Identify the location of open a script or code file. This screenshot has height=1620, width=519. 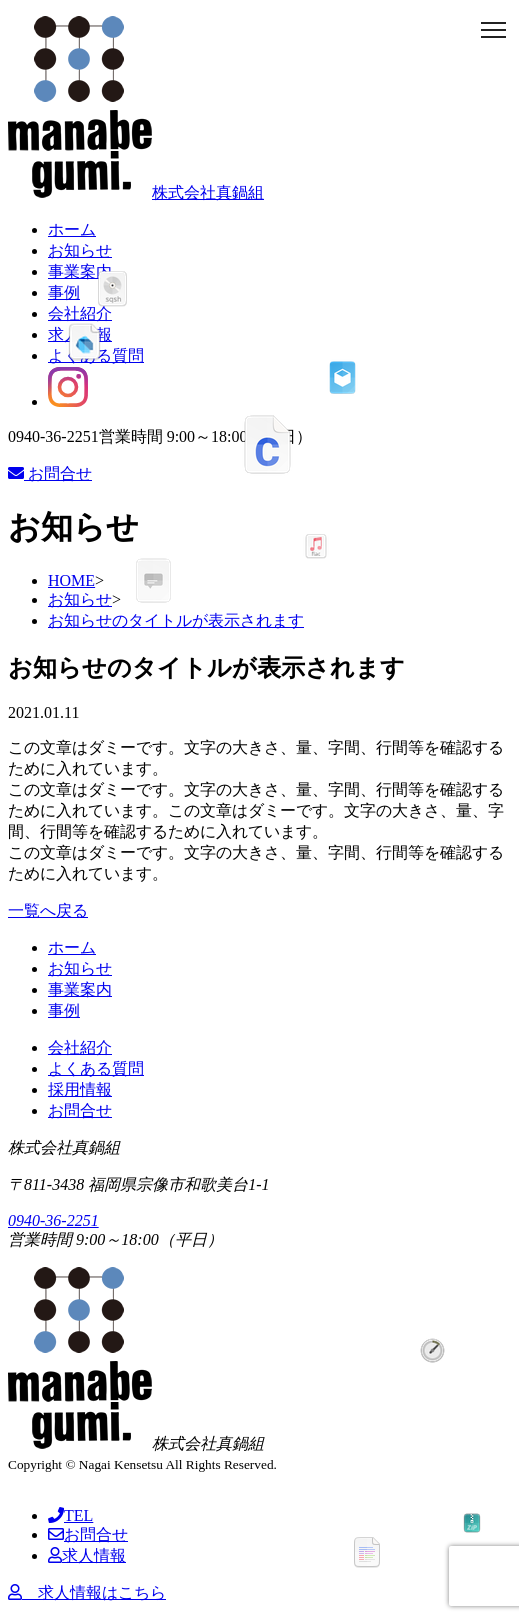
(367, 1552).